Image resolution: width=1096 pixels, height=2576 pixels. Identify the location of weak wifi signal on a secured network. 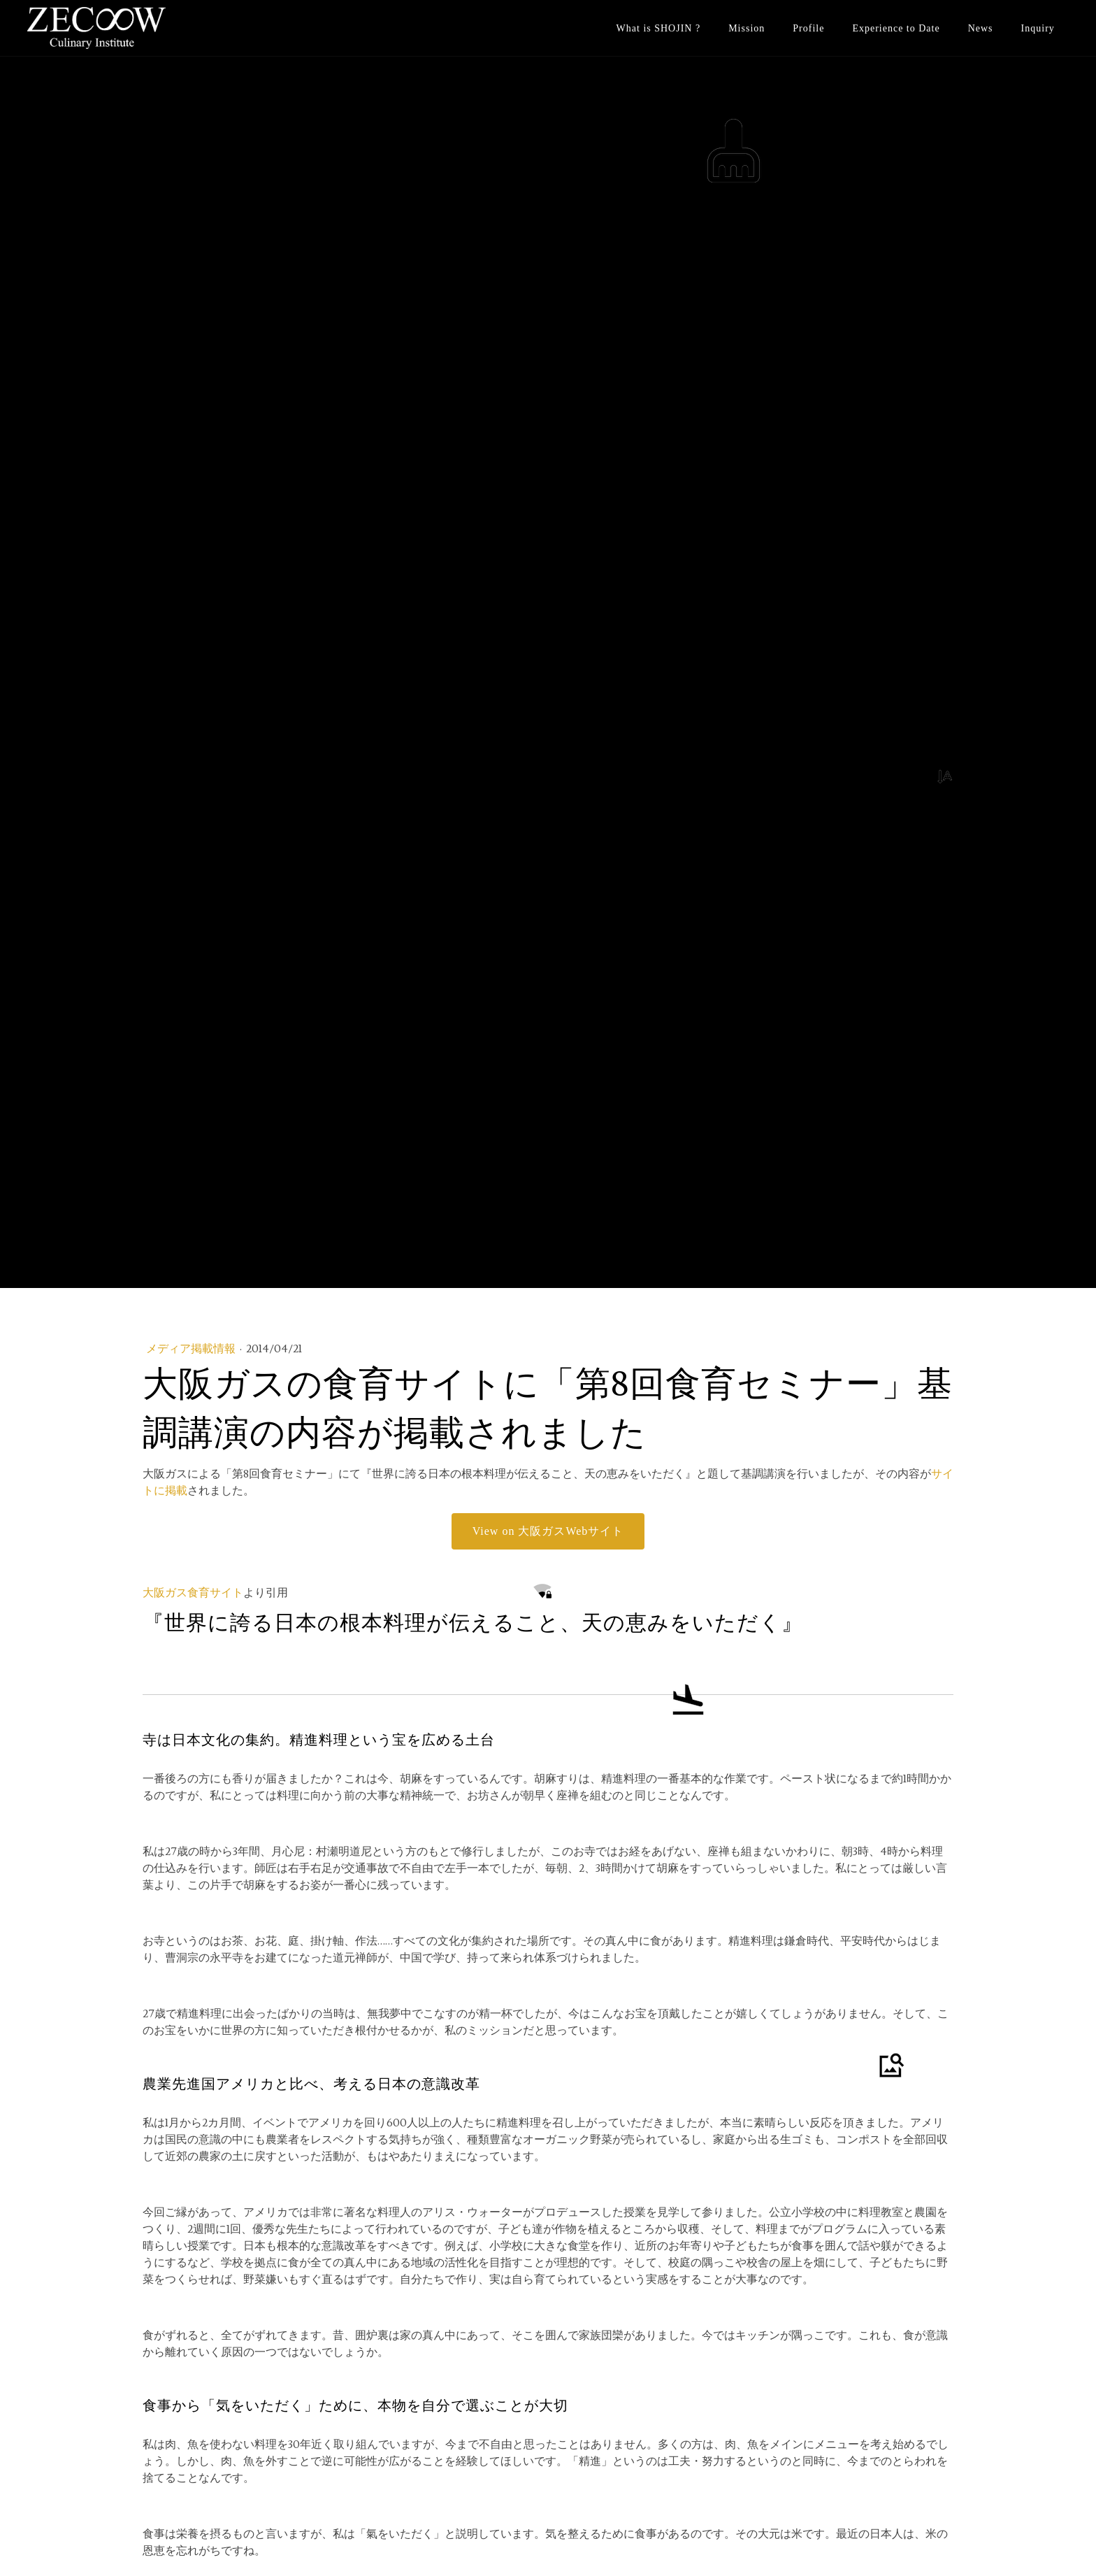
(542, 1591).